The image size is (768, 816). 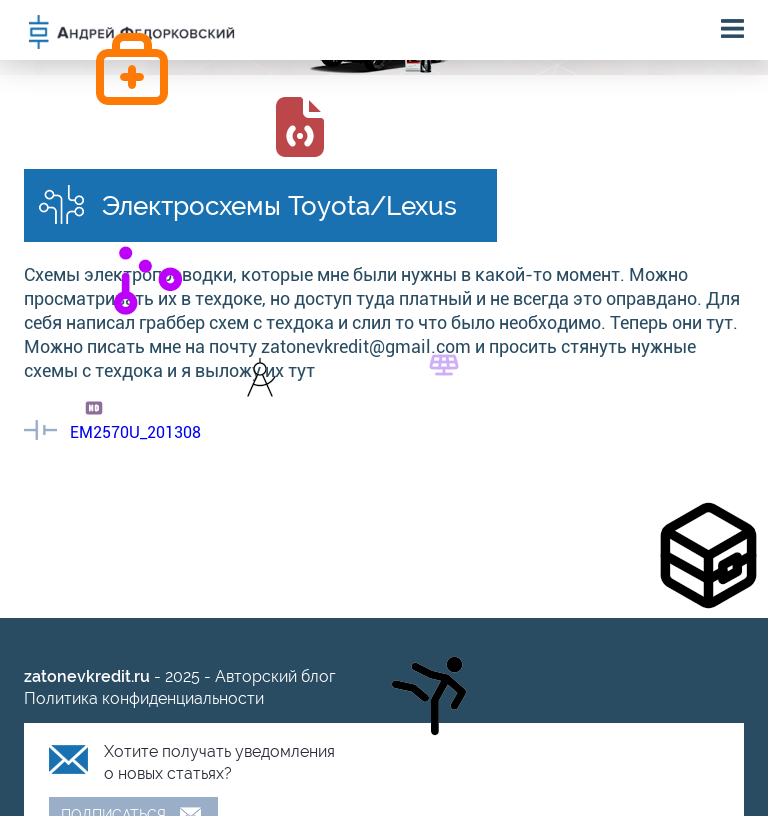 What do you see at coordinates (148, 278) in the screenshot?
I see `view pull requests in merge queue` at bounding box center [148, 278].